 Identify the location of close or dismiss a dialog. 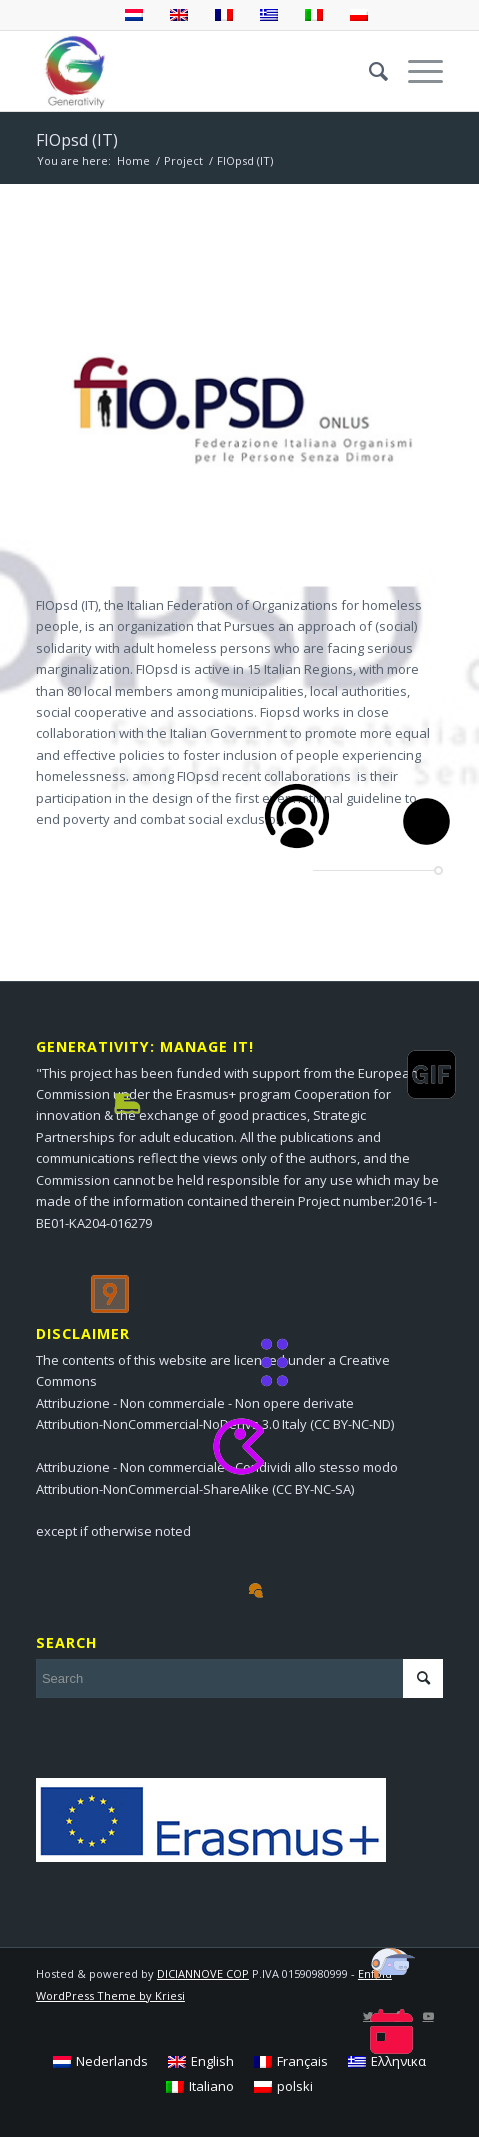
(426, 821).